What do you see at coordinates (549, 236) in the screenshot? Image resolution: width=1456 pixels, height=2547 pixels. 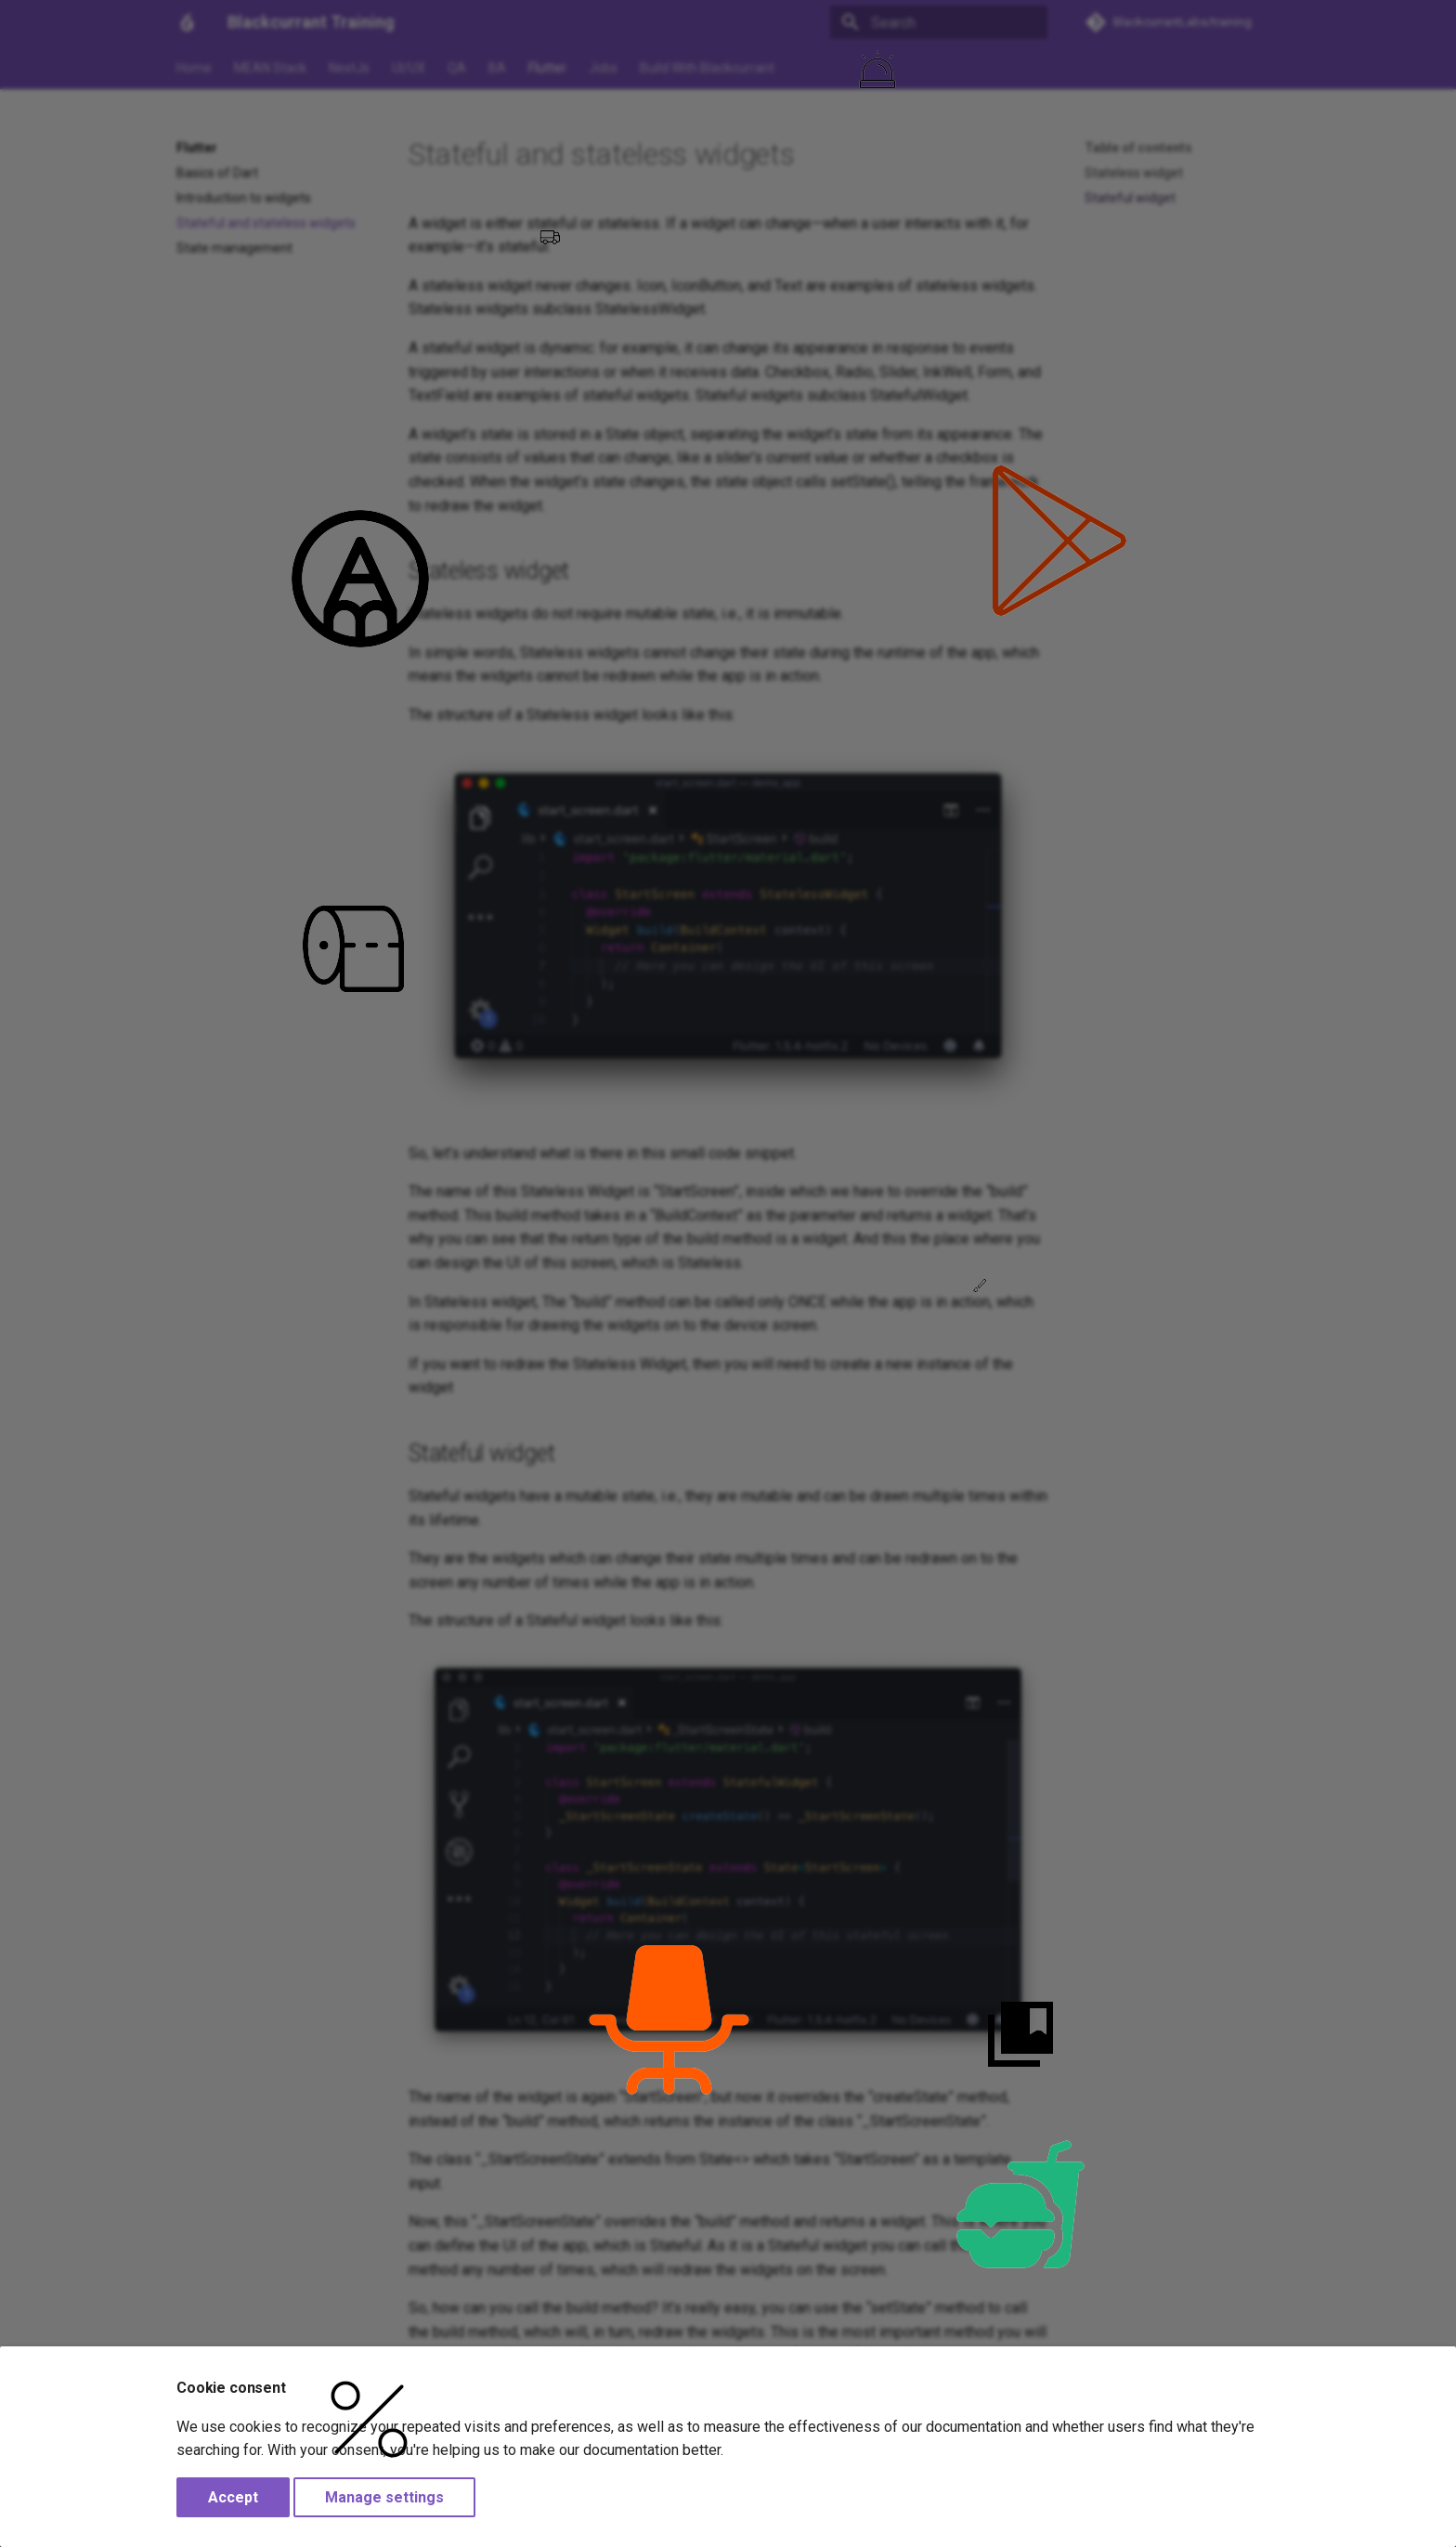 I see `track your delivery status` at bounding box center [549, 236].